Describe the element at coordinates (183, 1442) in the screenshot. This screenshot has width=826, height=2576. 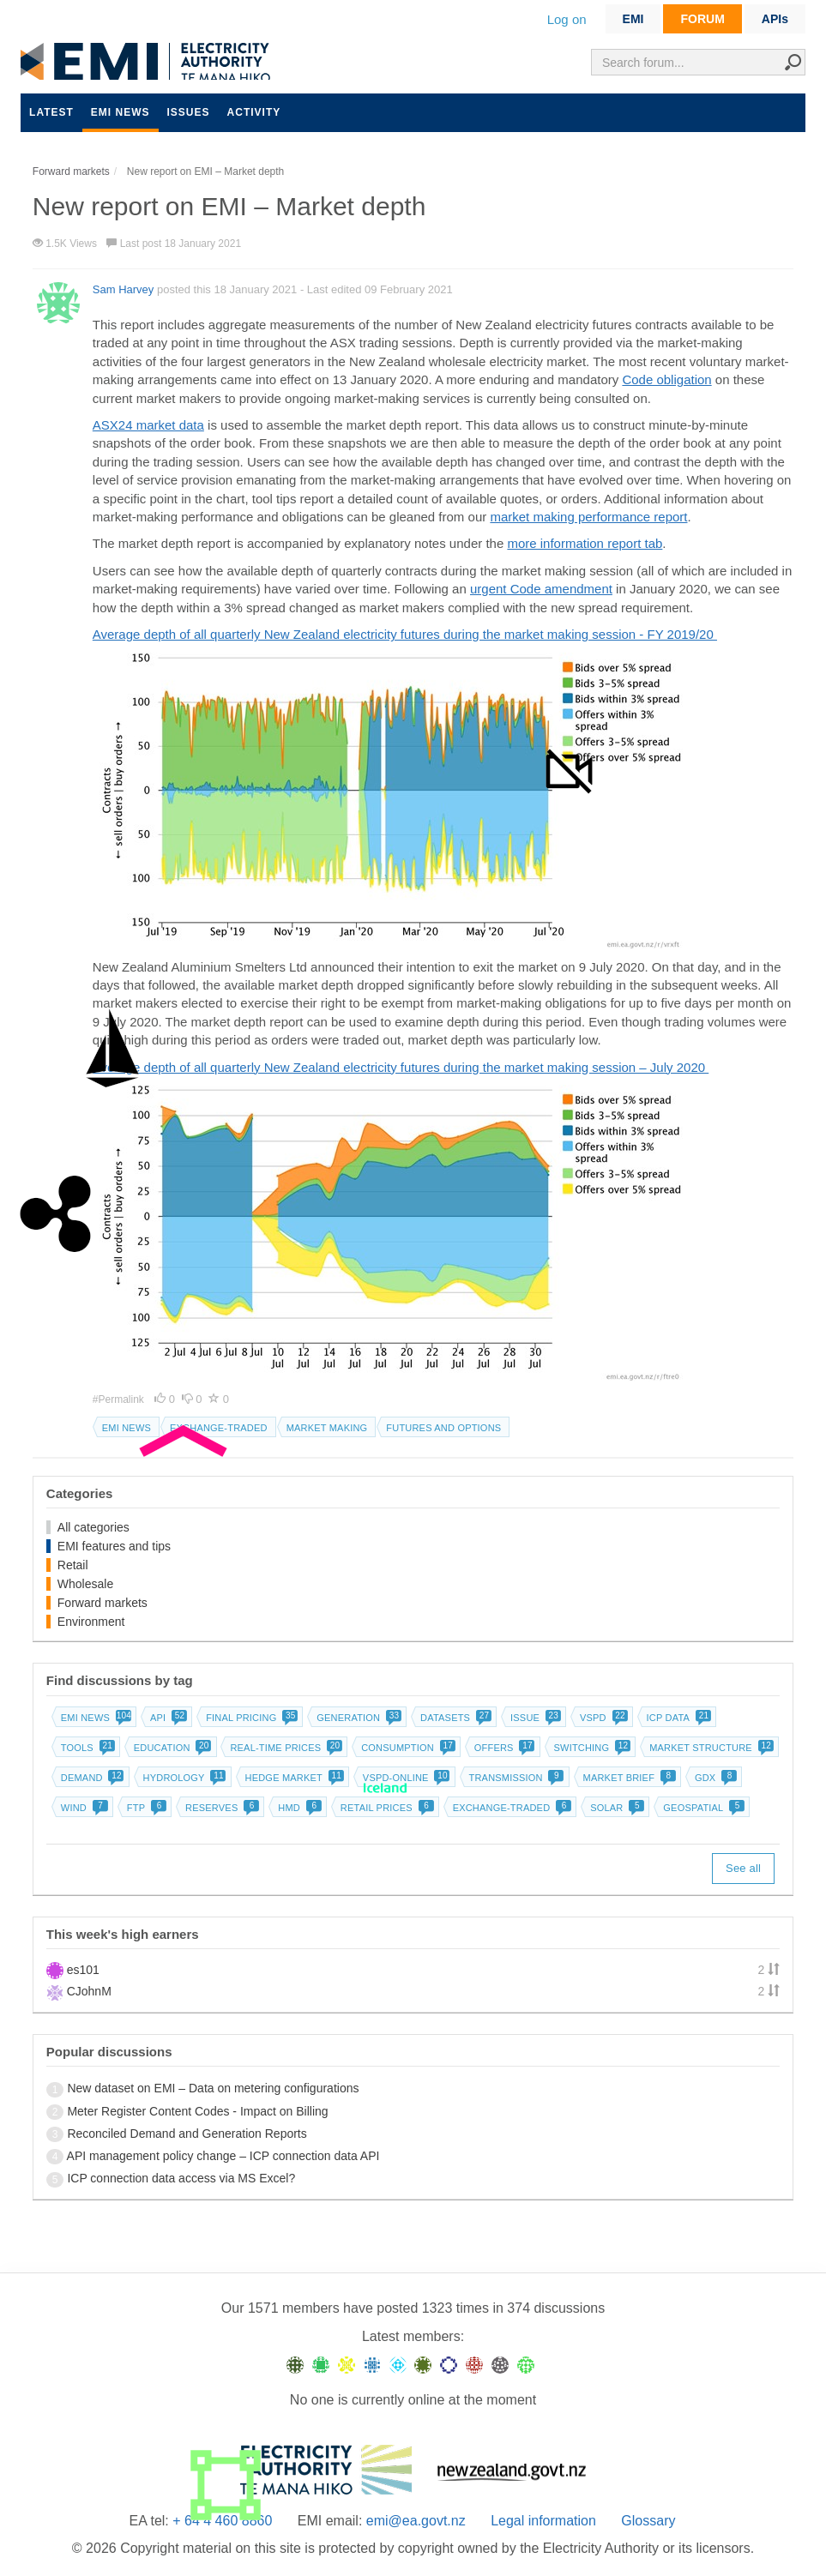
I see `scroll to top of page` at that location.